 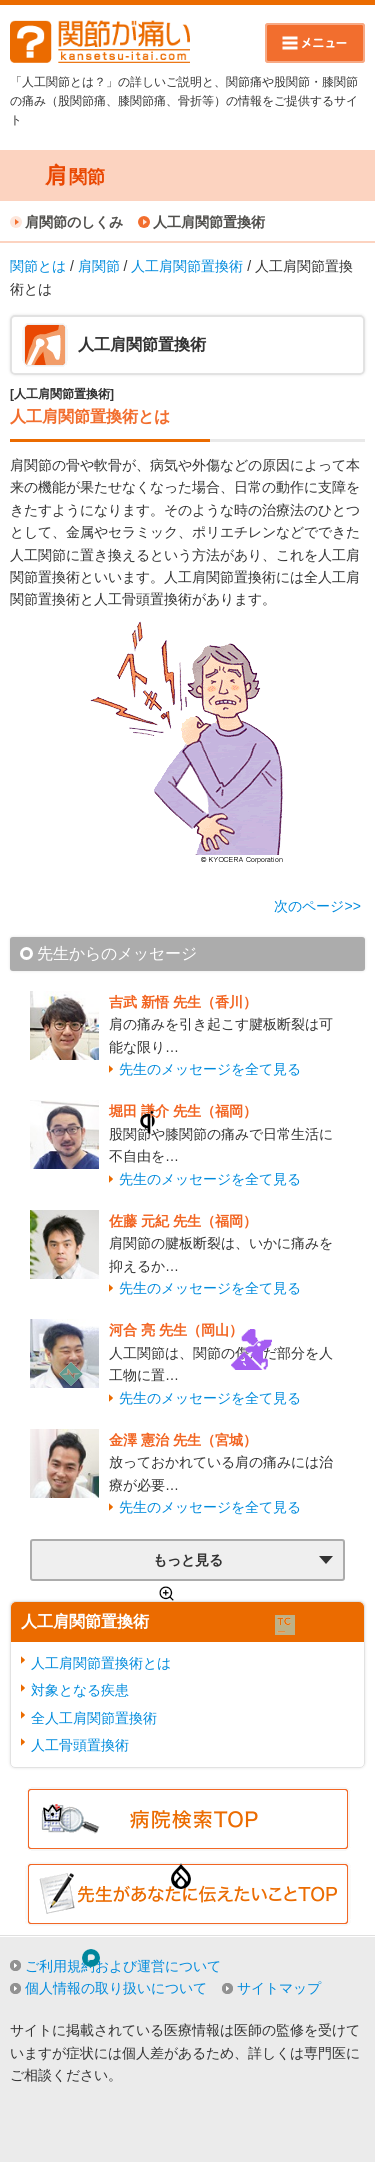 What do you see at coordinates (166, 1593) in the screenshot?
I see `zoom in on content` at bounding box center [166, 1593].